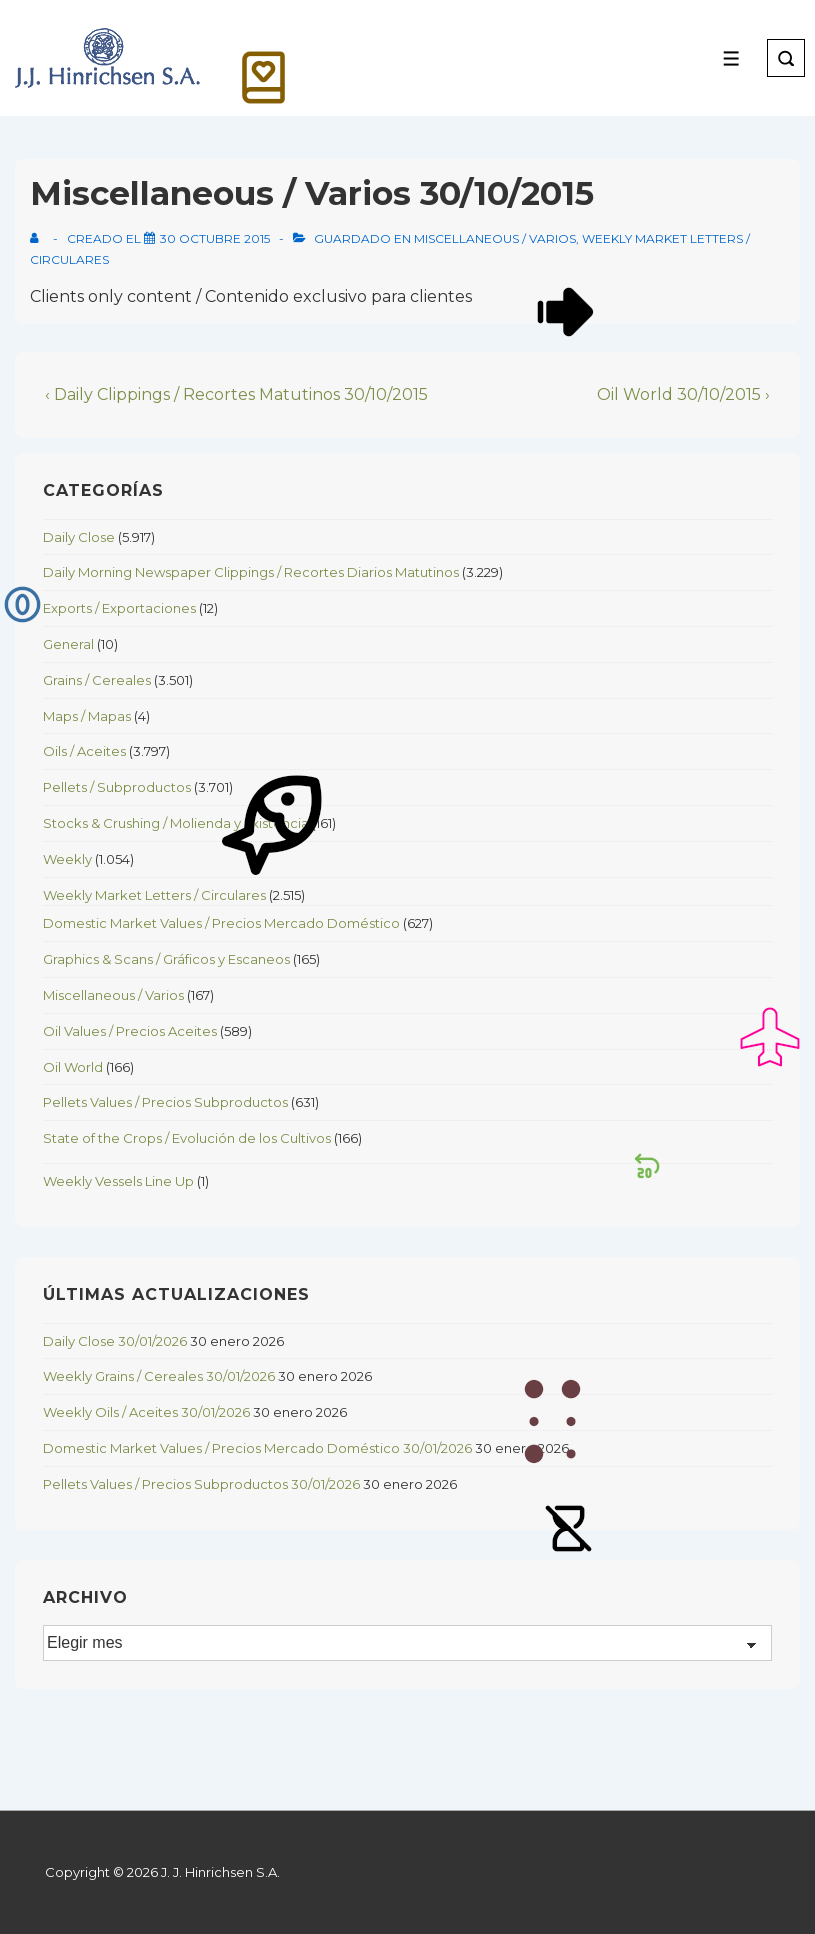 The width and height of the screenshot is (815, 1934). I want to click on enable braille accessibility features, so click(552, 1421).